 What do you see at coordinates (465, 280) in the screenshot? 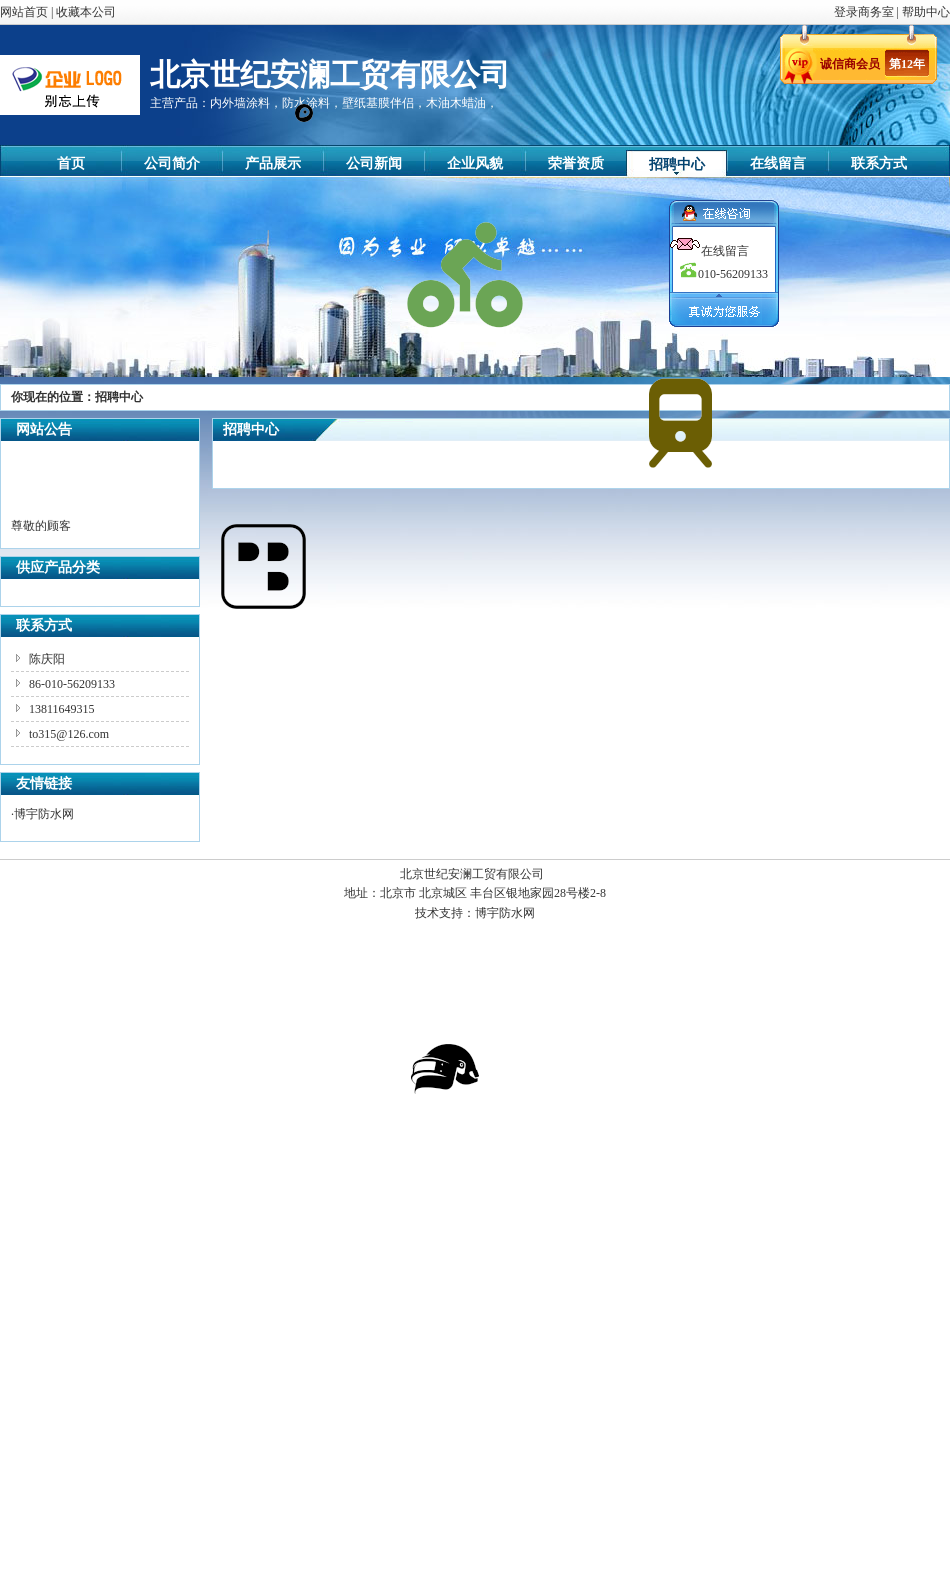
I see `view cycling or bike routes` at bounding box center [465, 280].